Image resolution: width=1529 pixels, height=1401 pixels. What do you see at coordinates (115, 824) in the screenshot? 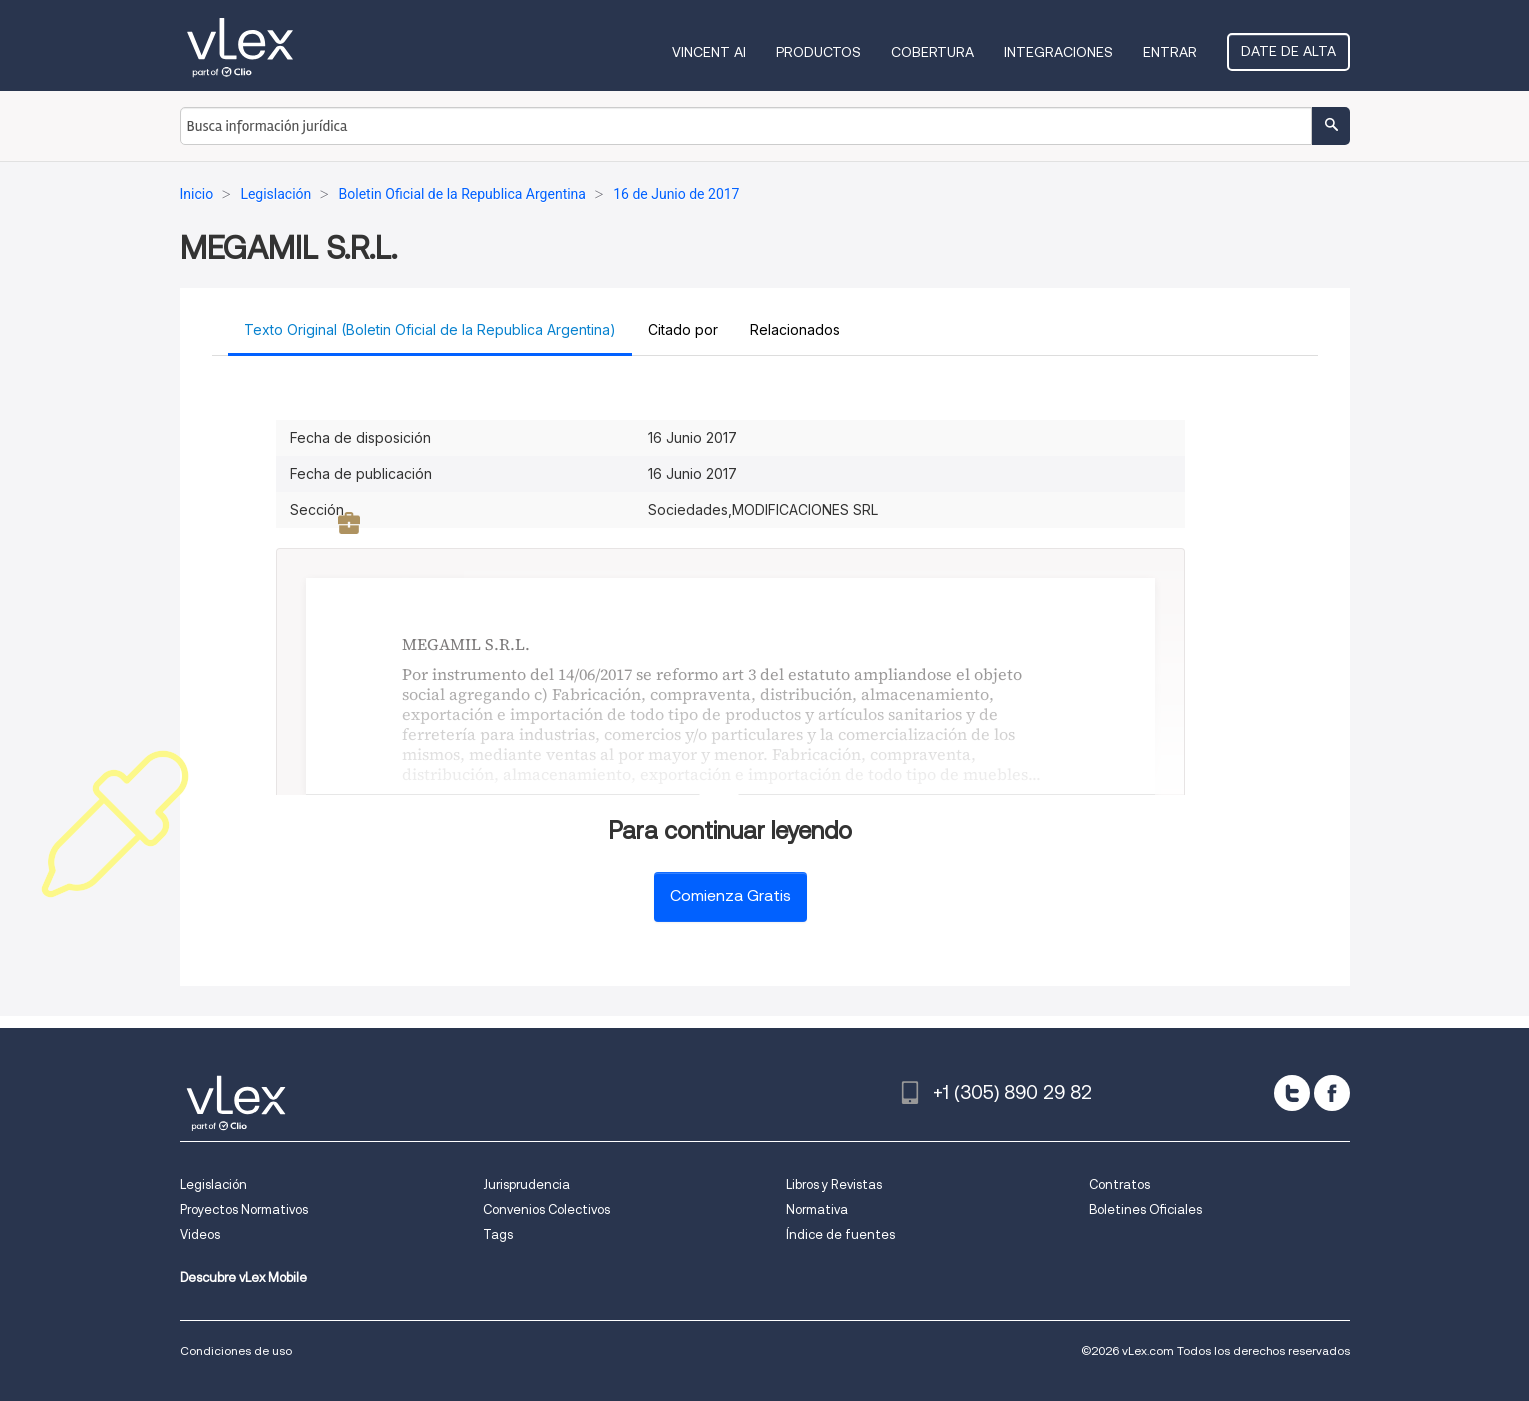
I see `pick a color from the screen` at bounding box center [115, 824].